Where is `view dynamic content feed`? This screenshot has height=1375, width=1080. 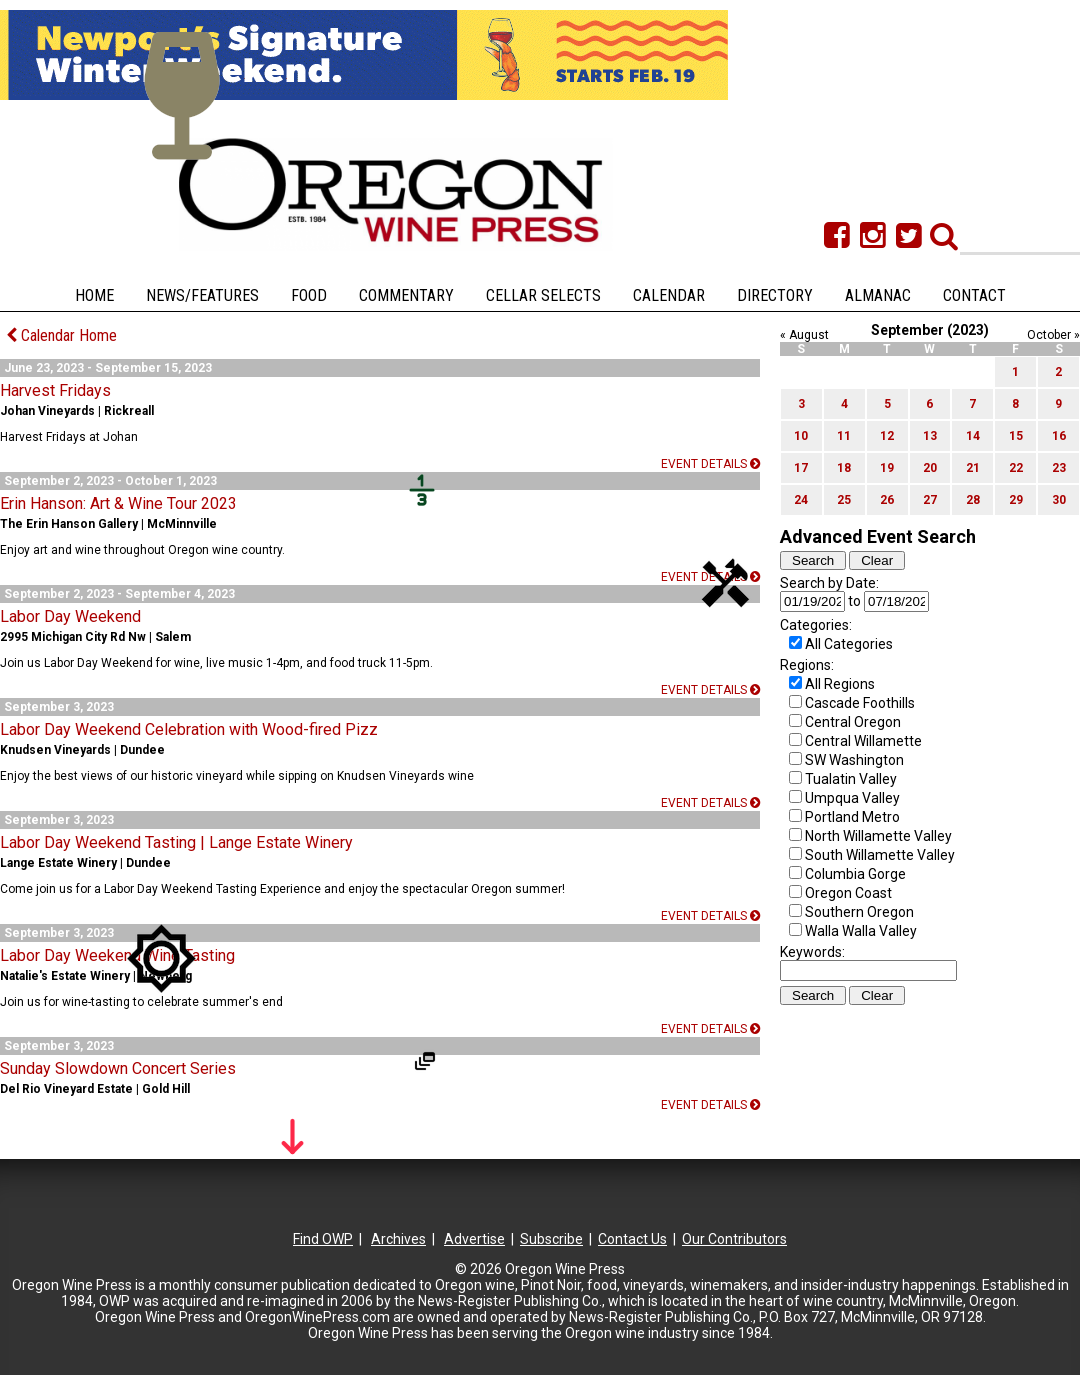
view dynamic content feed is located at coordinates (425, 1061).